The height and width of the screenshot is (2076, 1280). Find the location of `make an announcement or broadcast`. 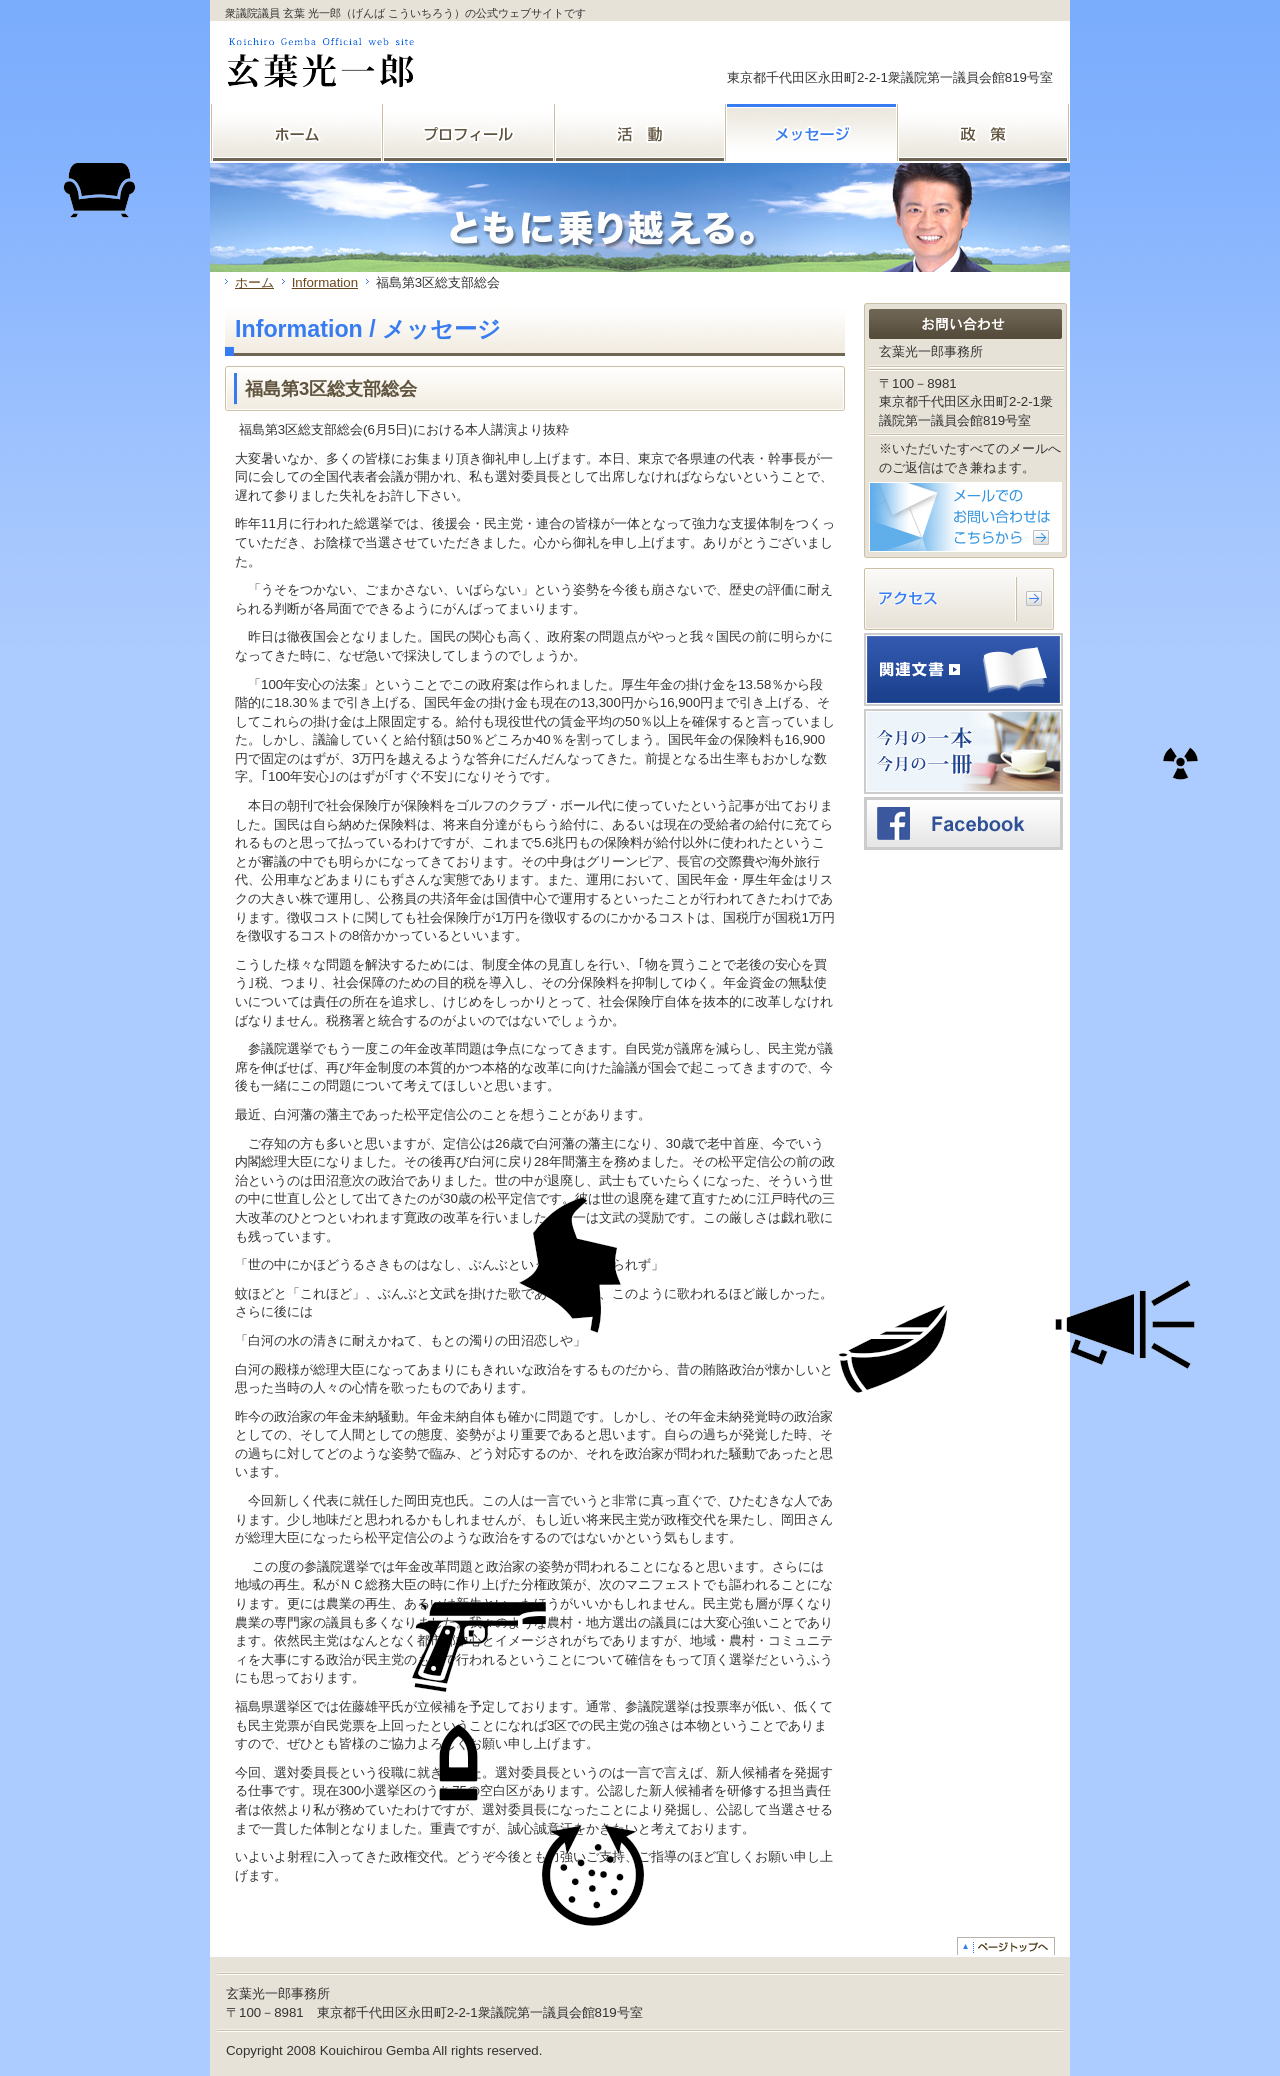

make an announcement or broadcast is located at coordinates (1126, 1324).